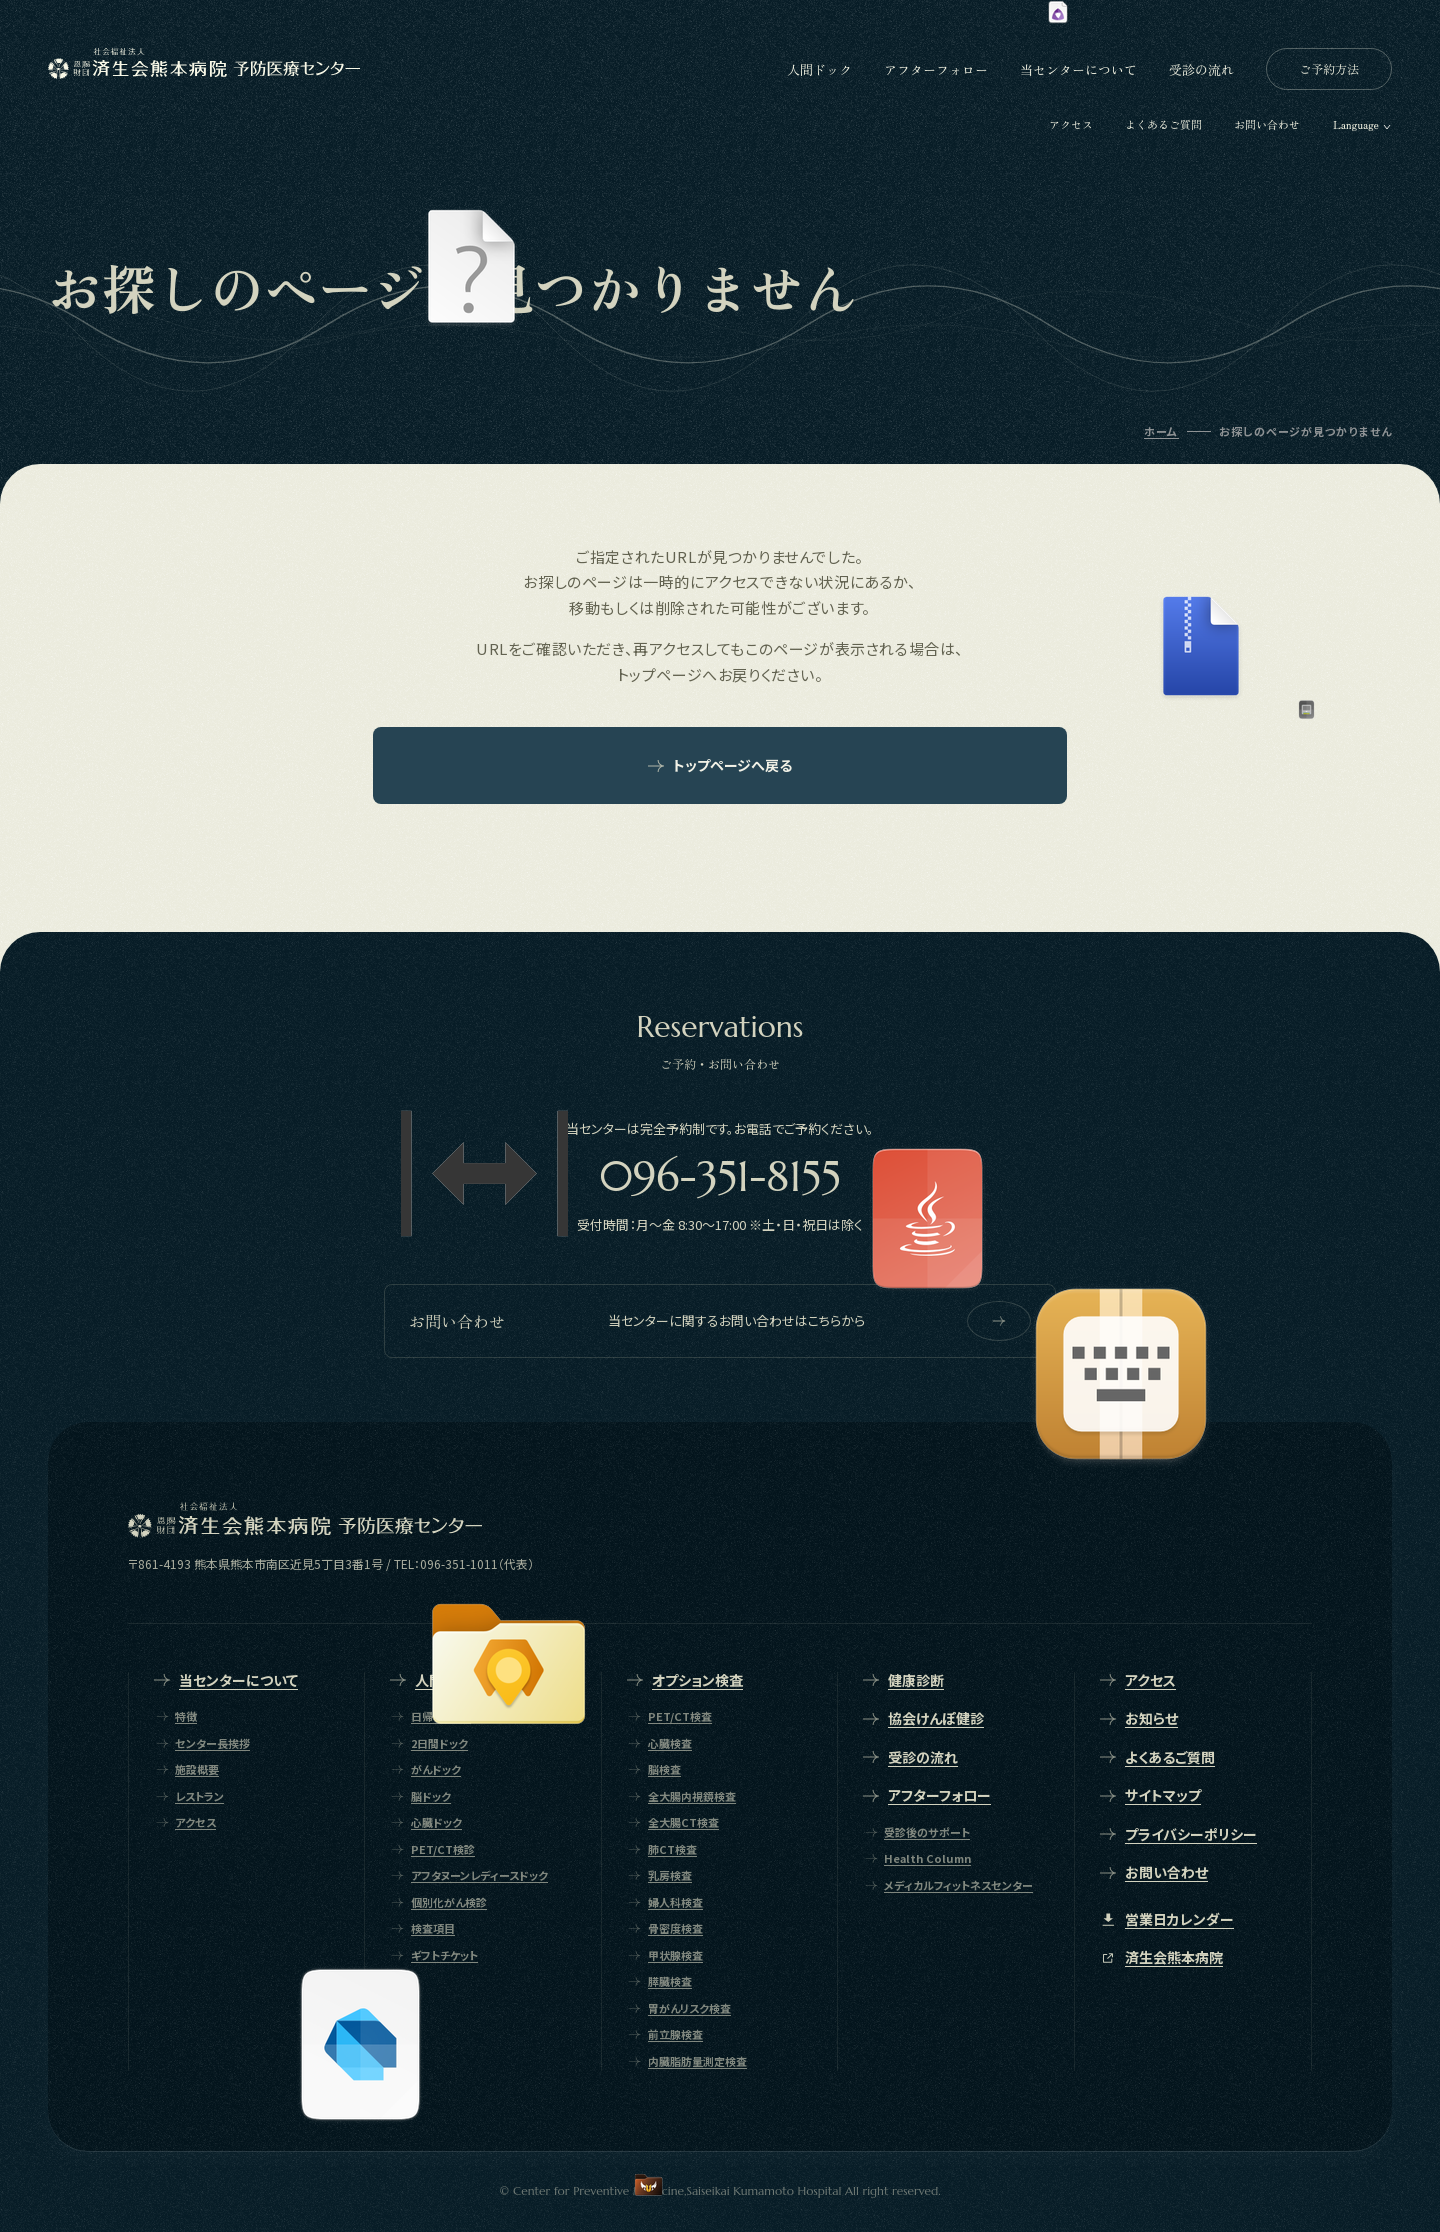 Image resolution: width=1440 pixels, height=2232 pixels. What do you see at coordinates (471, 268) in the screenshot?
I see `indicates an unrecognized file type` at bounding box center [471, 268].